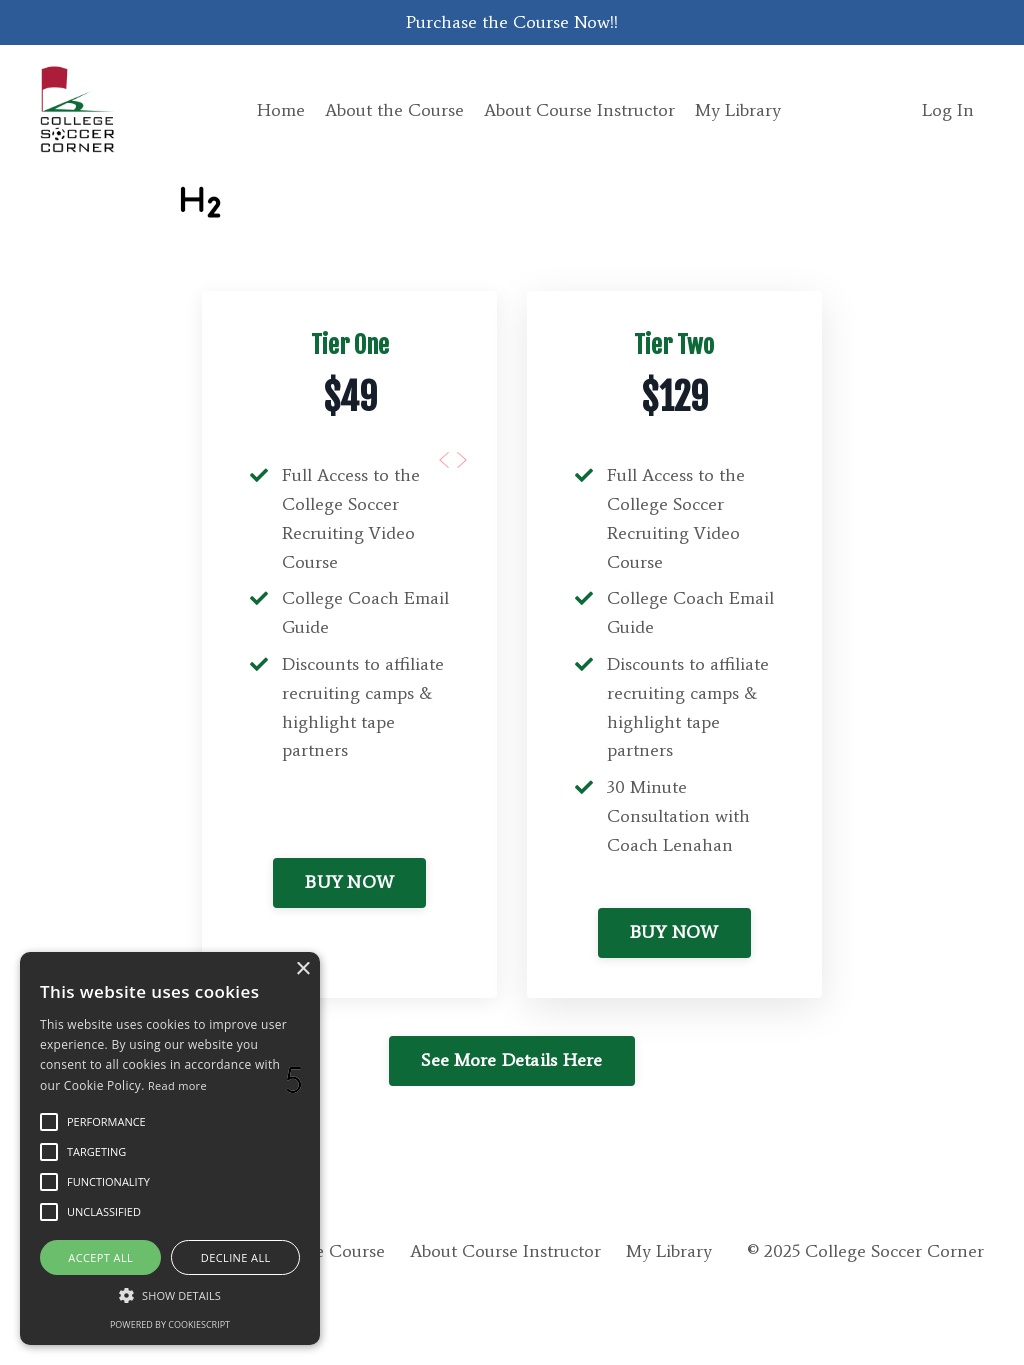 The image size is (1024, 1365). What do you see at coordinates (198, 201) in the screenshot?
I see `format text as heading level 2` at bounding box center [198, 201].